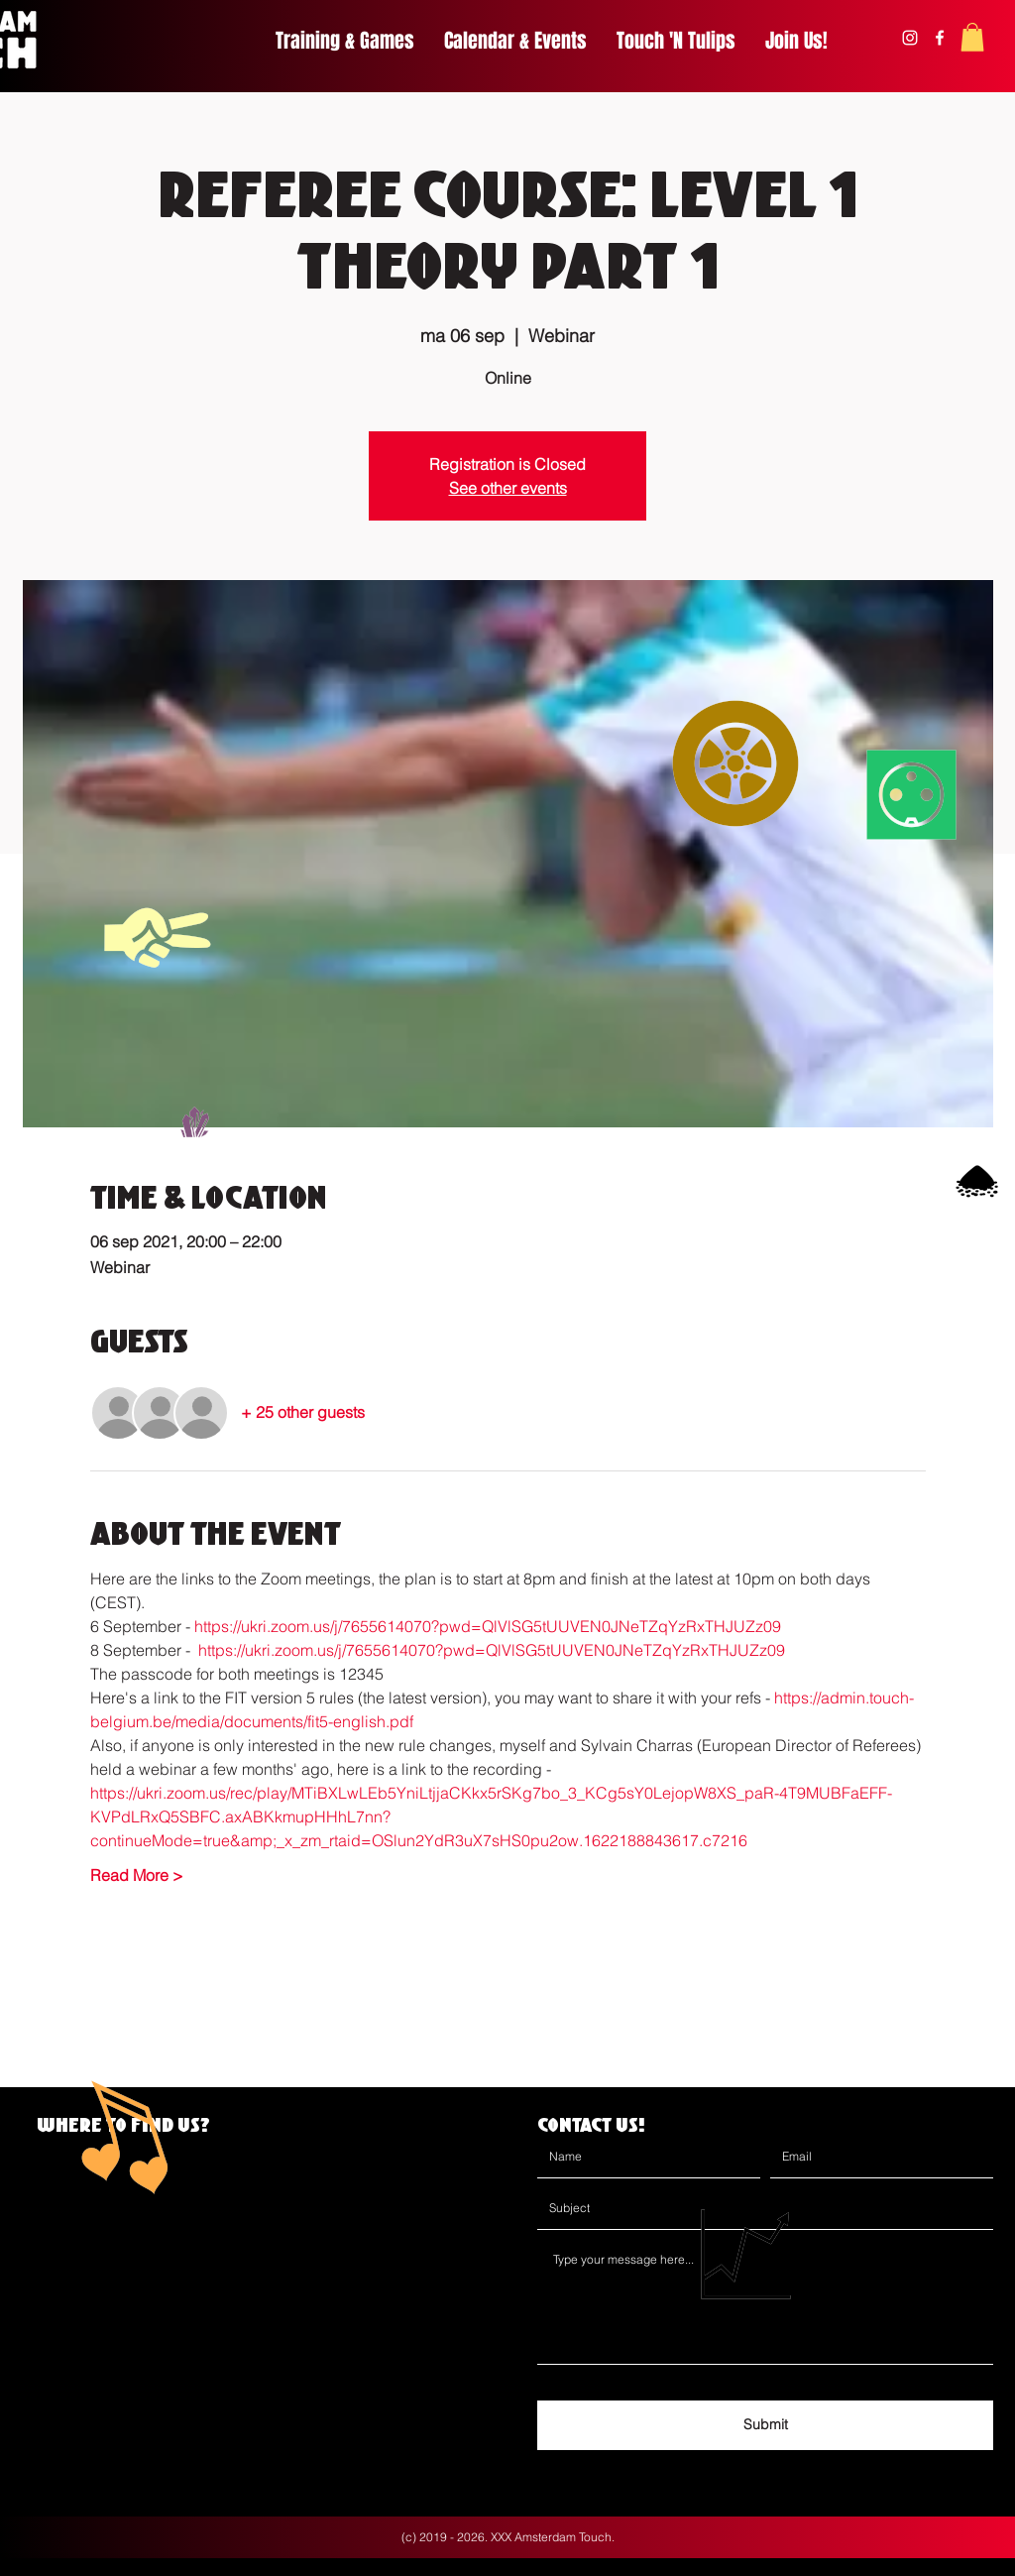 The image size is (1015, 2576). What do you see at coordinates (745, 2254) in the screenshot?
I see `view analytics or statistics` at bounding box center [745, 2254].